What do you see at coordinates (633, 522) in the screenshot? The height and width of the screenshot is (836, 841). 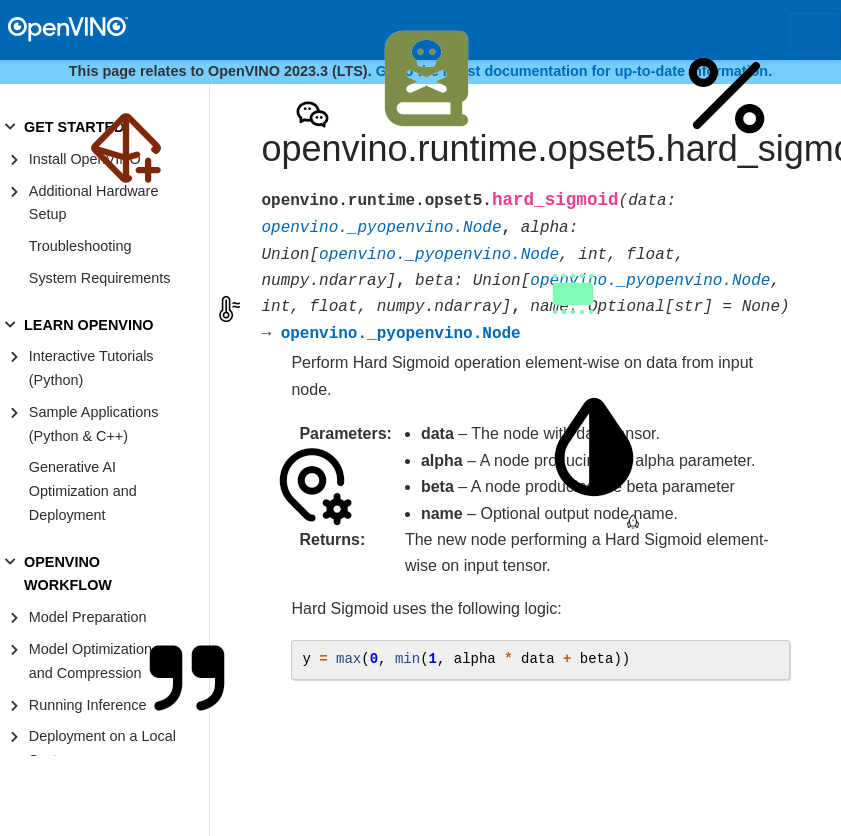 I see `launch or deploy an application` at bounding box center [633, 522].